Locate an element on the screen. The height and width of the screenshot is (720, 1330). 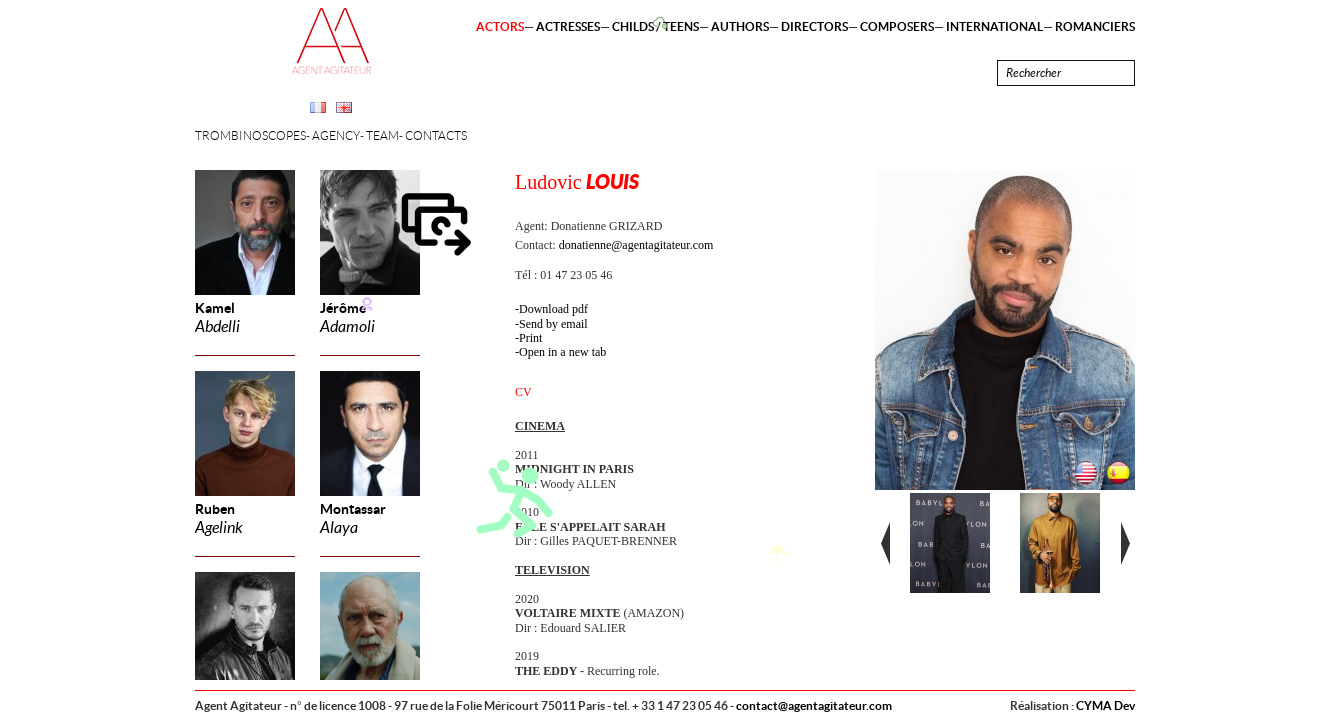
upload in progress or pending is located at coordinates (777, 554).